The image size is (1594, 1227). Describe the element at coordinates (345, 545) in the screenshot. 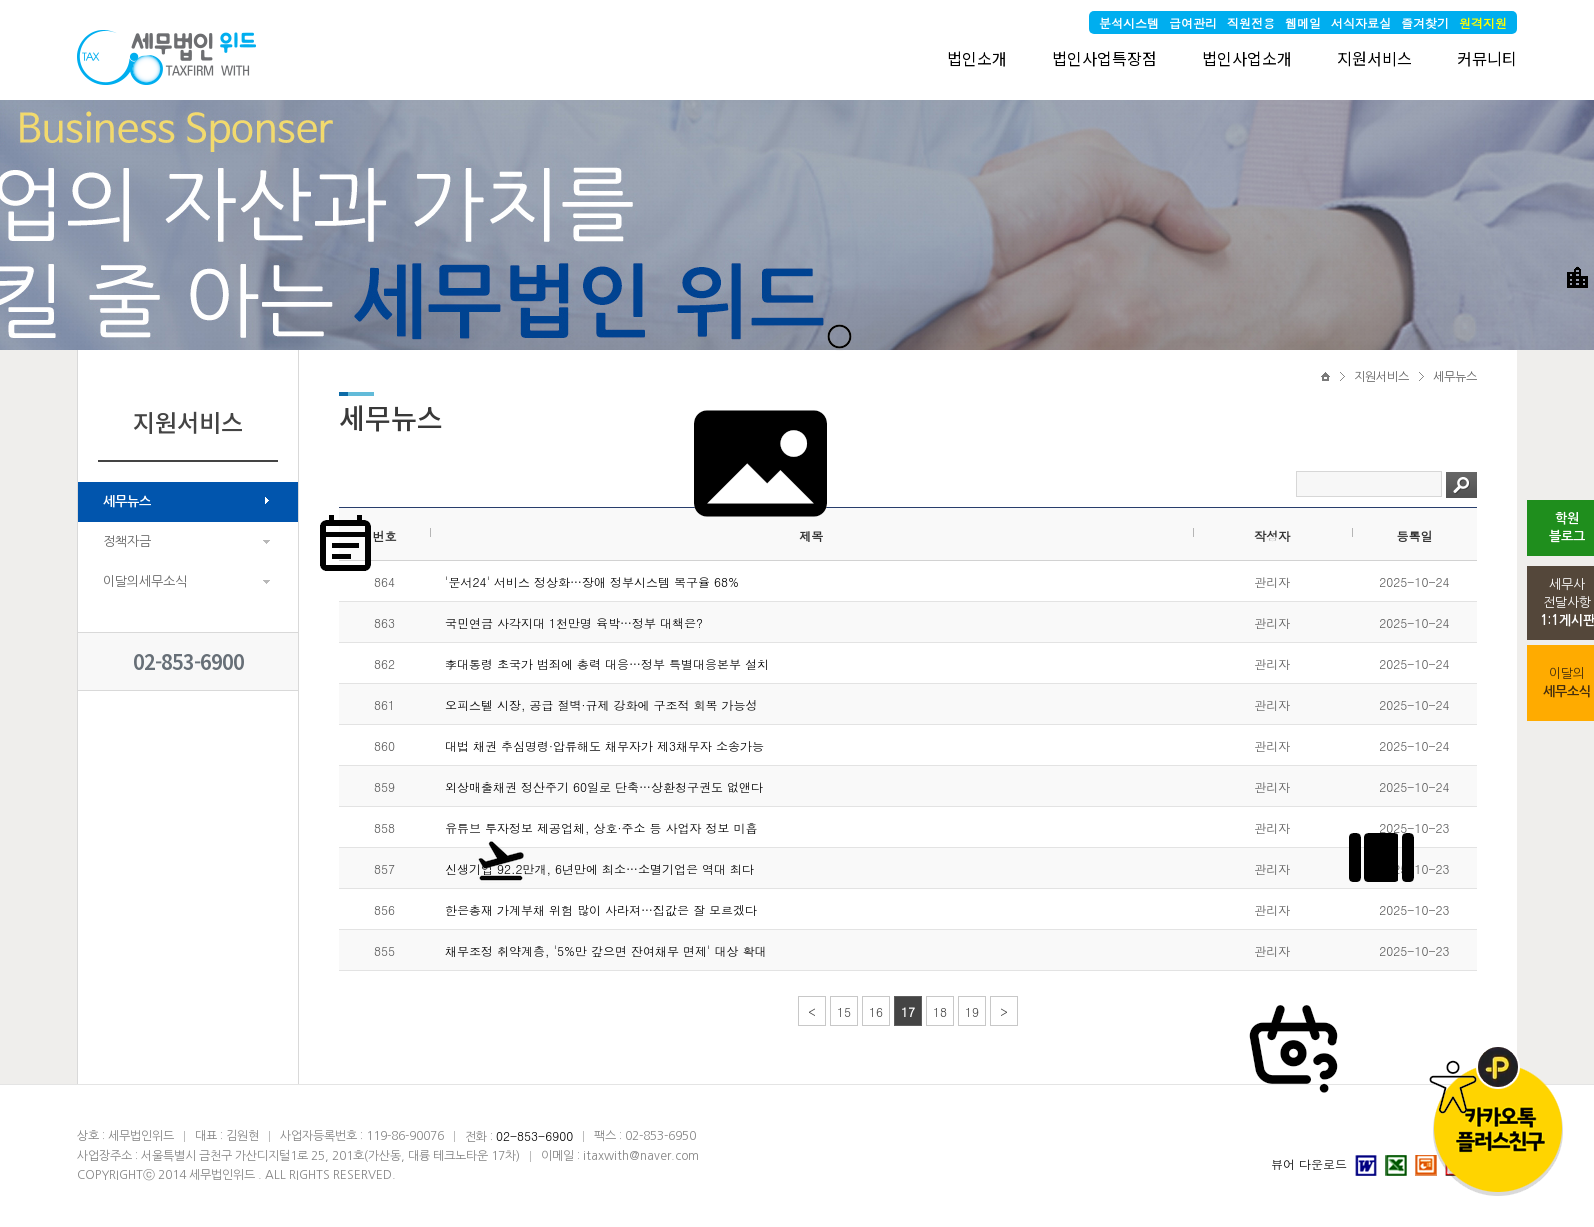

I see `view event details or notes` at that location.